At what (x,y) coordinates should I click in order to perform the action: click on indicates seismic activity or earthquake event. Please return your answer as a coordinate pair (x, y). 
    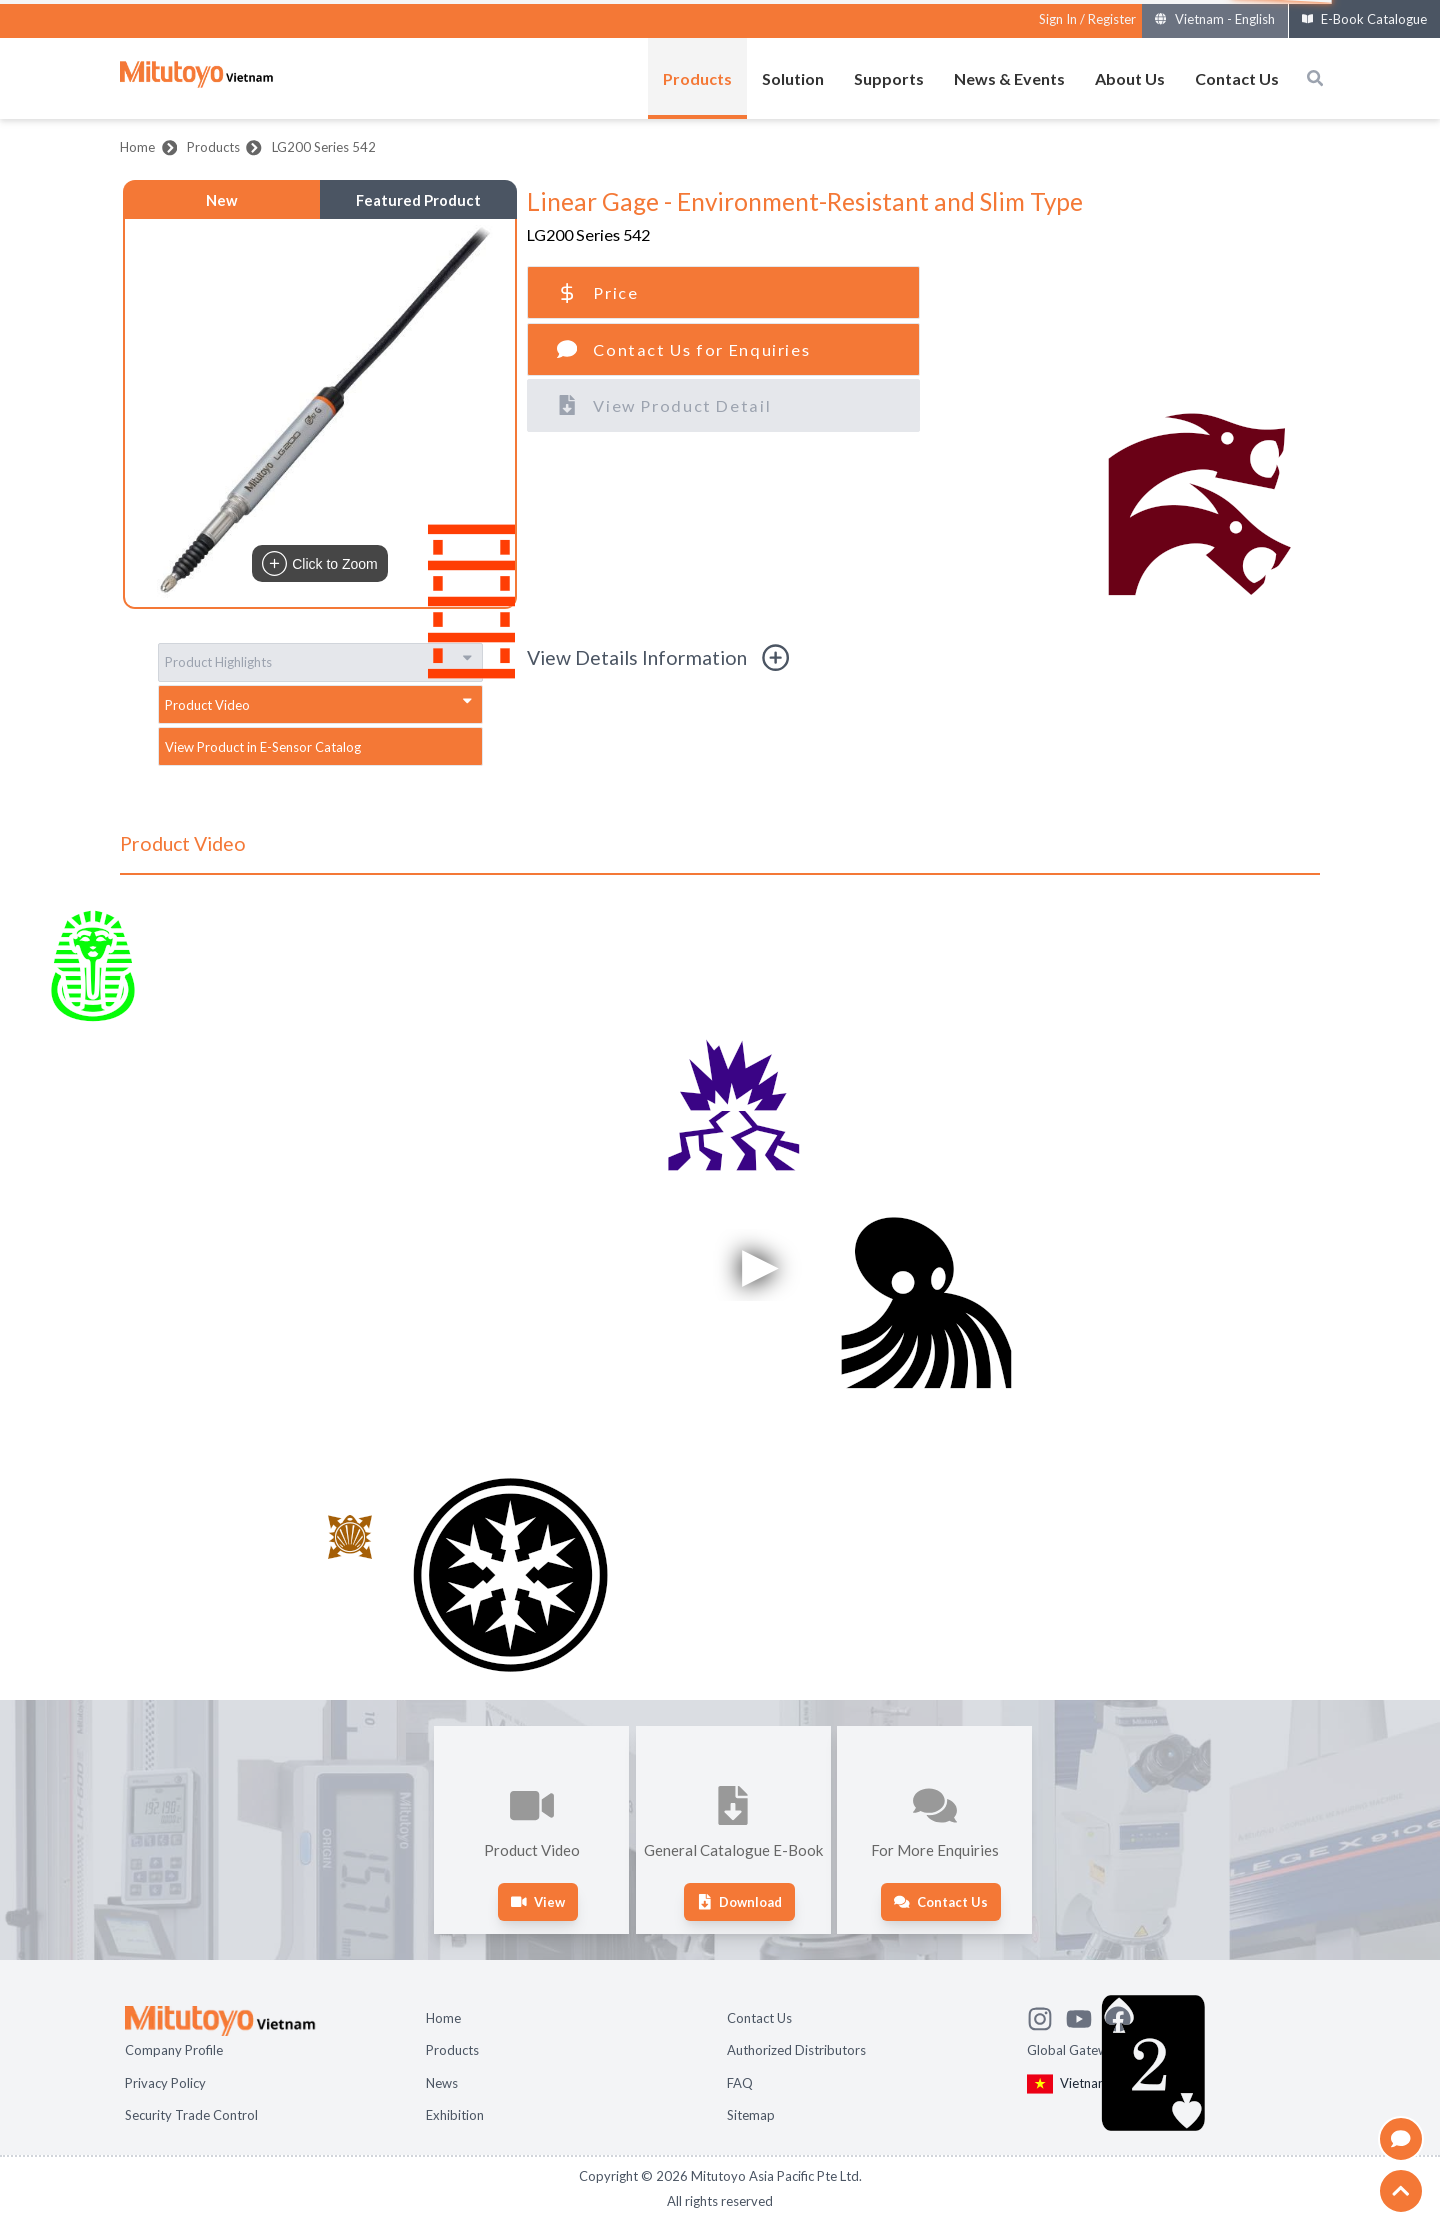
    Looking at the image, I should click on (733, 1105).